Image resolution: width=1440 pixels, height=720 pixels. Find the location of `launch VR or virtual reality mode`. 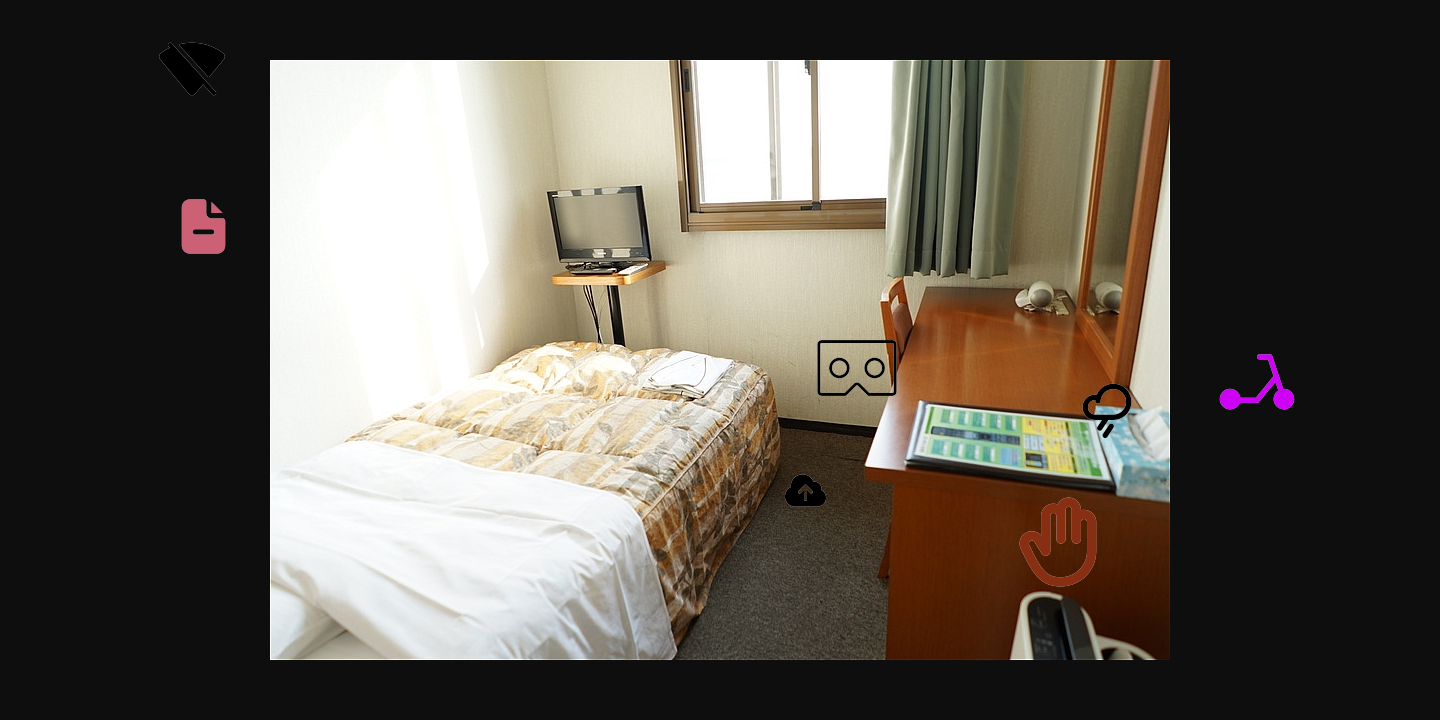

launch VR or virtual reality mode is located at coordinates (857, 368).